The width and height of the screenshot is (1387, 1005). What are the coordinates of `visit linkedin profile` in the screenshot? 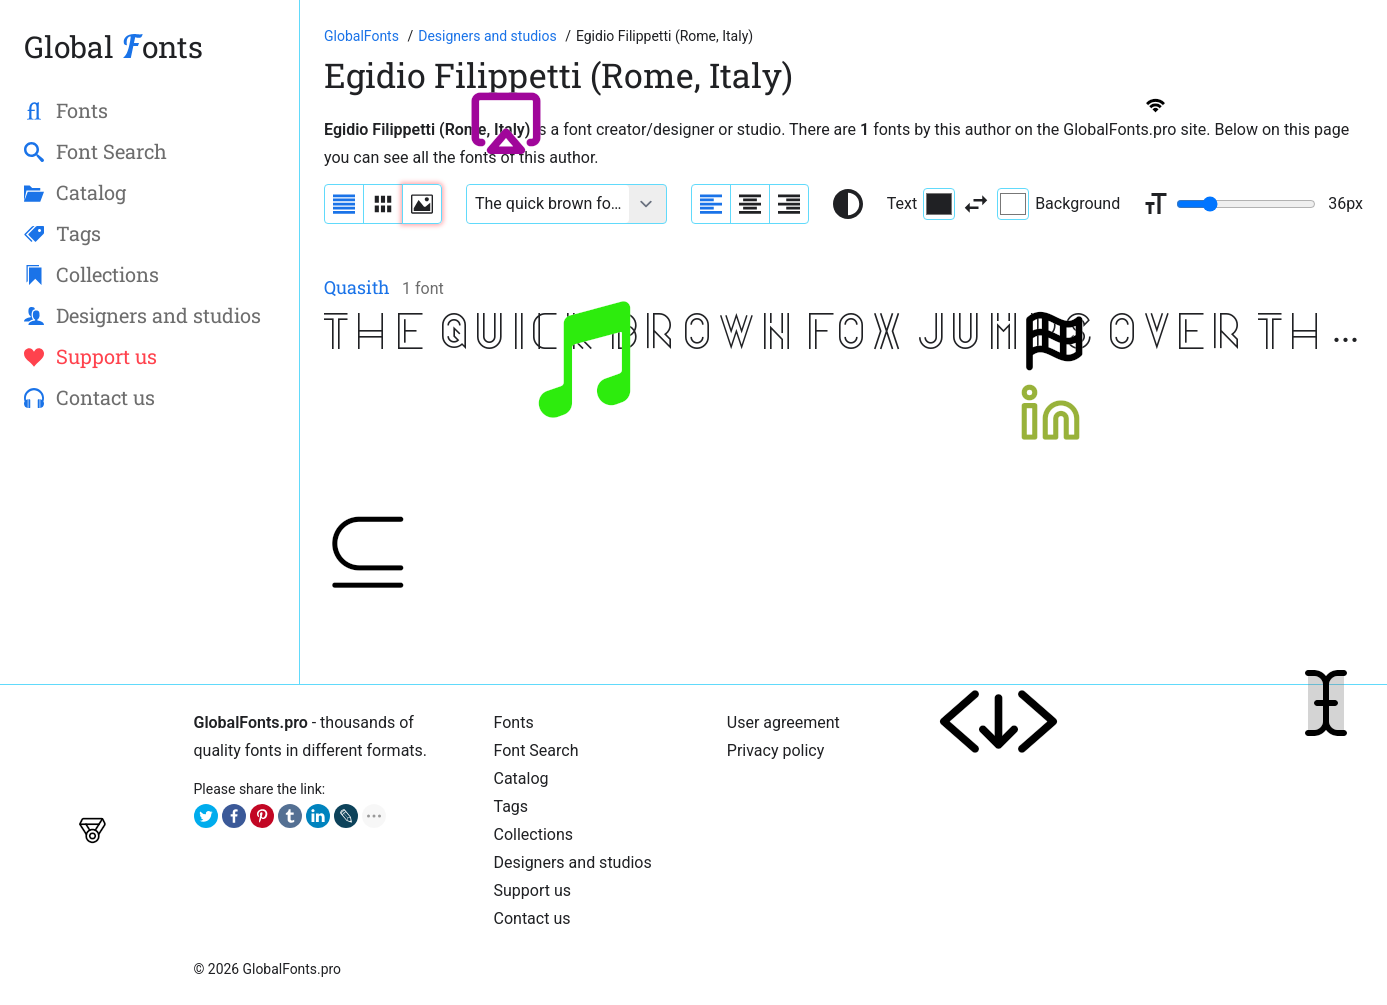 It's located at (1050, 413).